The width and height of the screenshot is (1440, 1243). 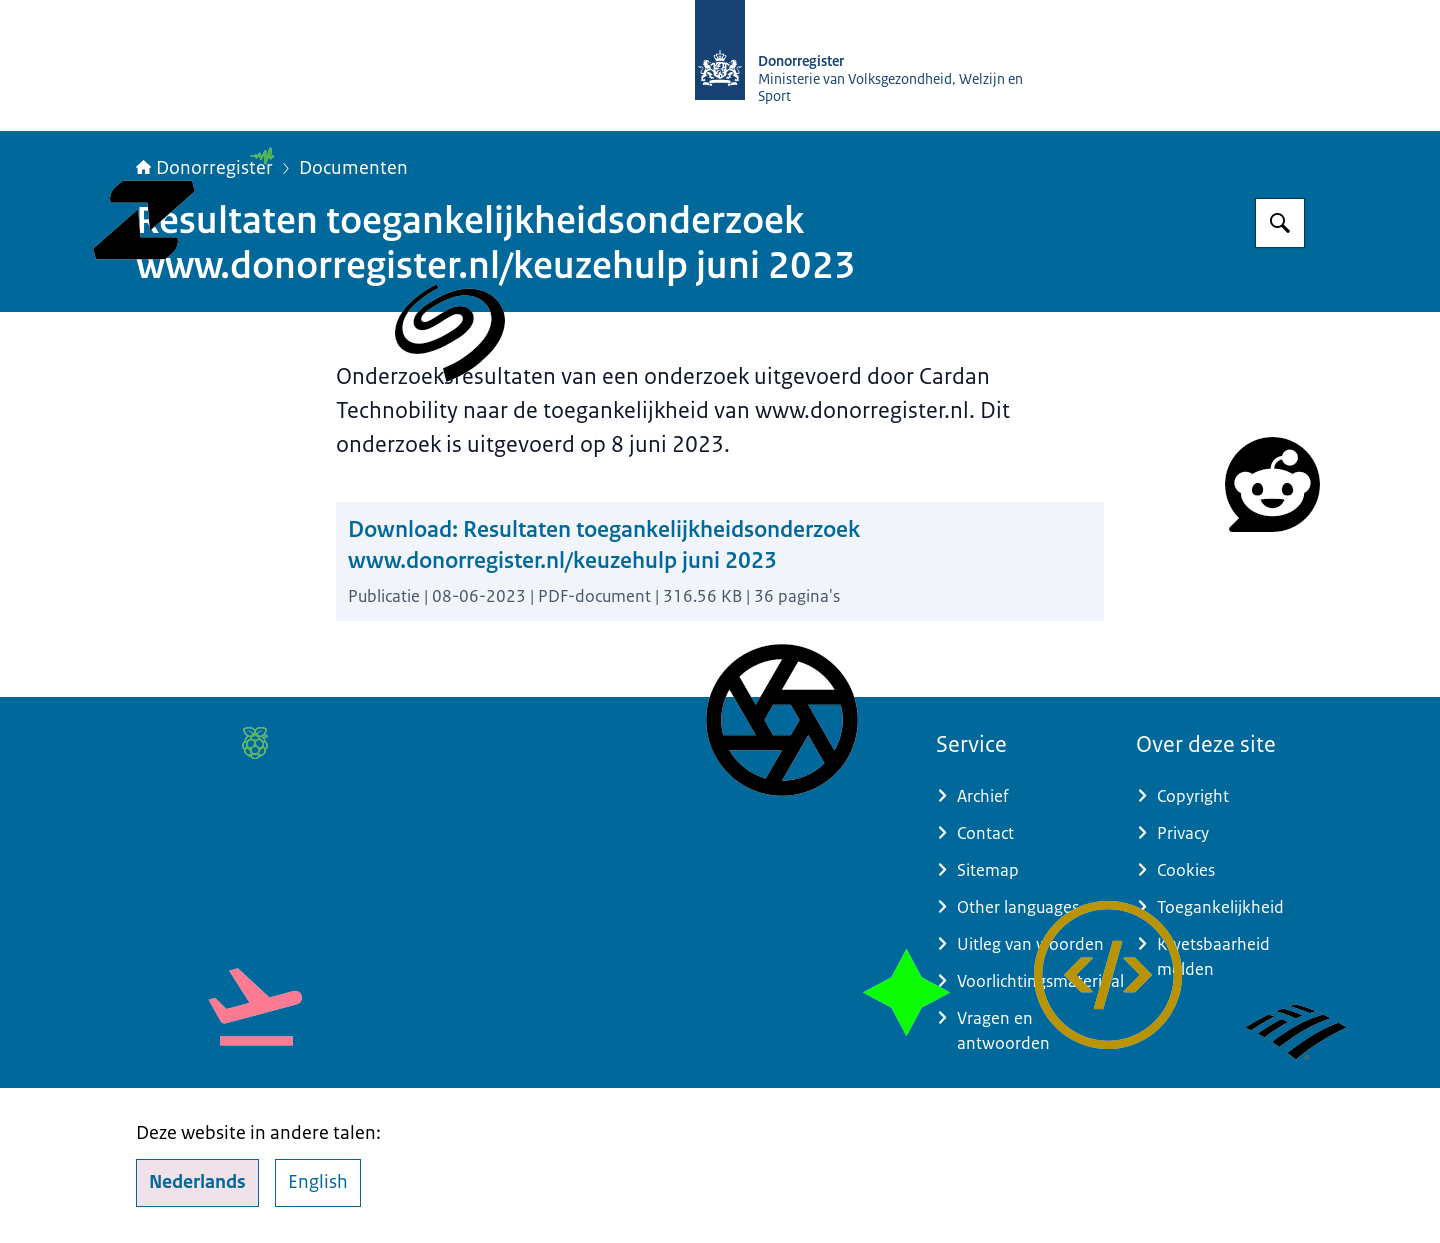 I want to click on open camera or take a photo, so click(x=782, y=720).